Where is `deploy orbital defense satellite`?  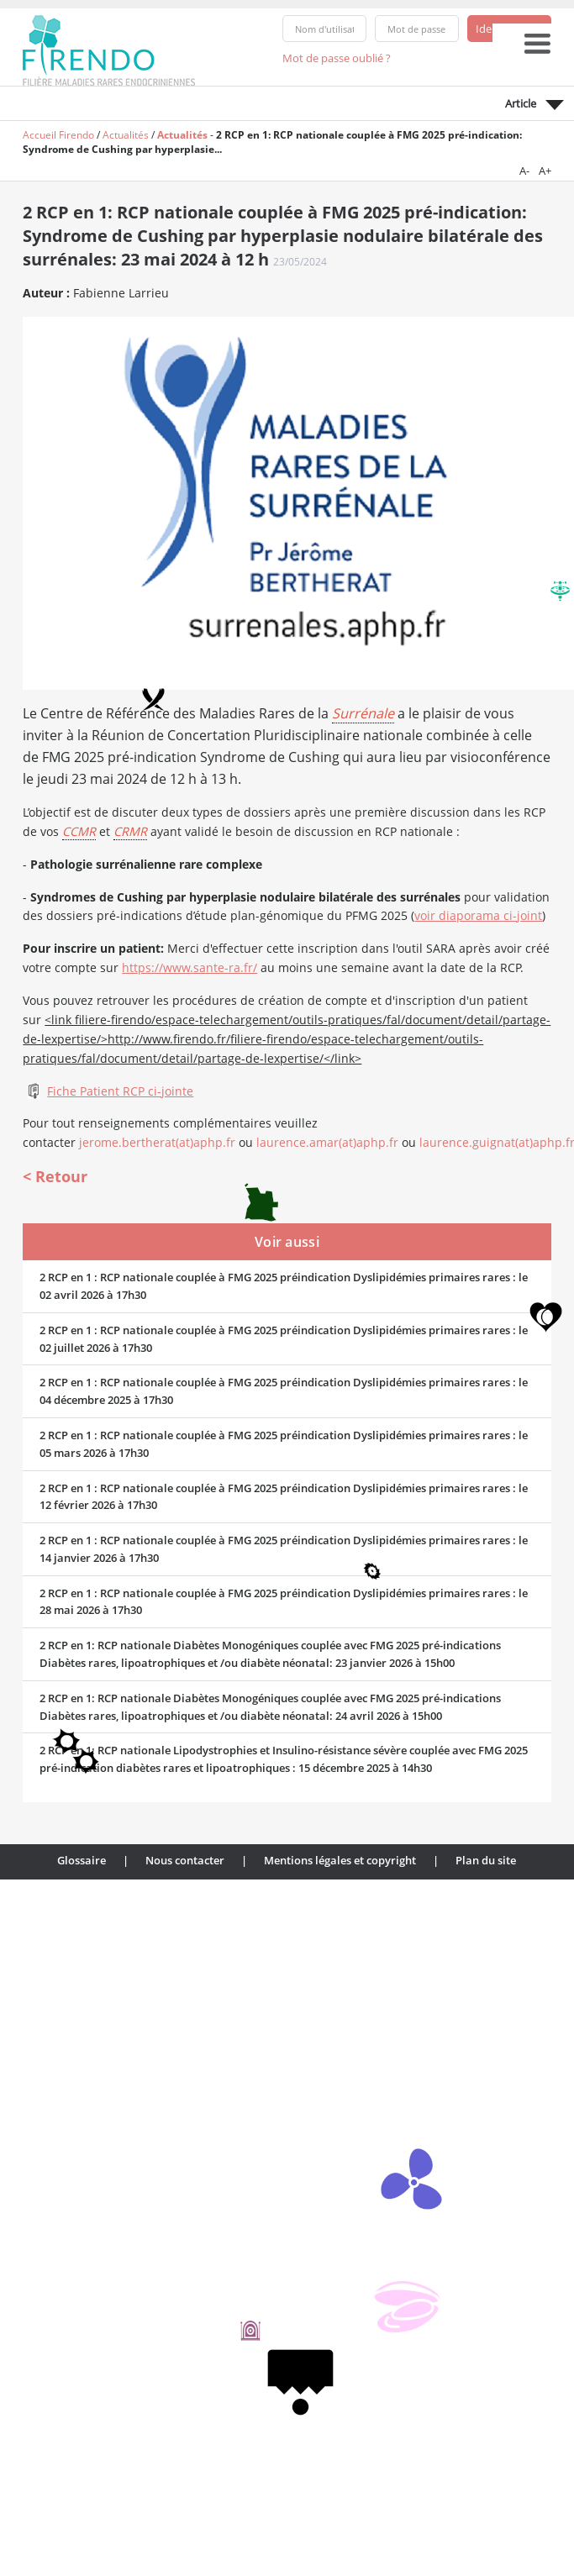
deploy orbital defense satellite is located at coordinates (560, 591).